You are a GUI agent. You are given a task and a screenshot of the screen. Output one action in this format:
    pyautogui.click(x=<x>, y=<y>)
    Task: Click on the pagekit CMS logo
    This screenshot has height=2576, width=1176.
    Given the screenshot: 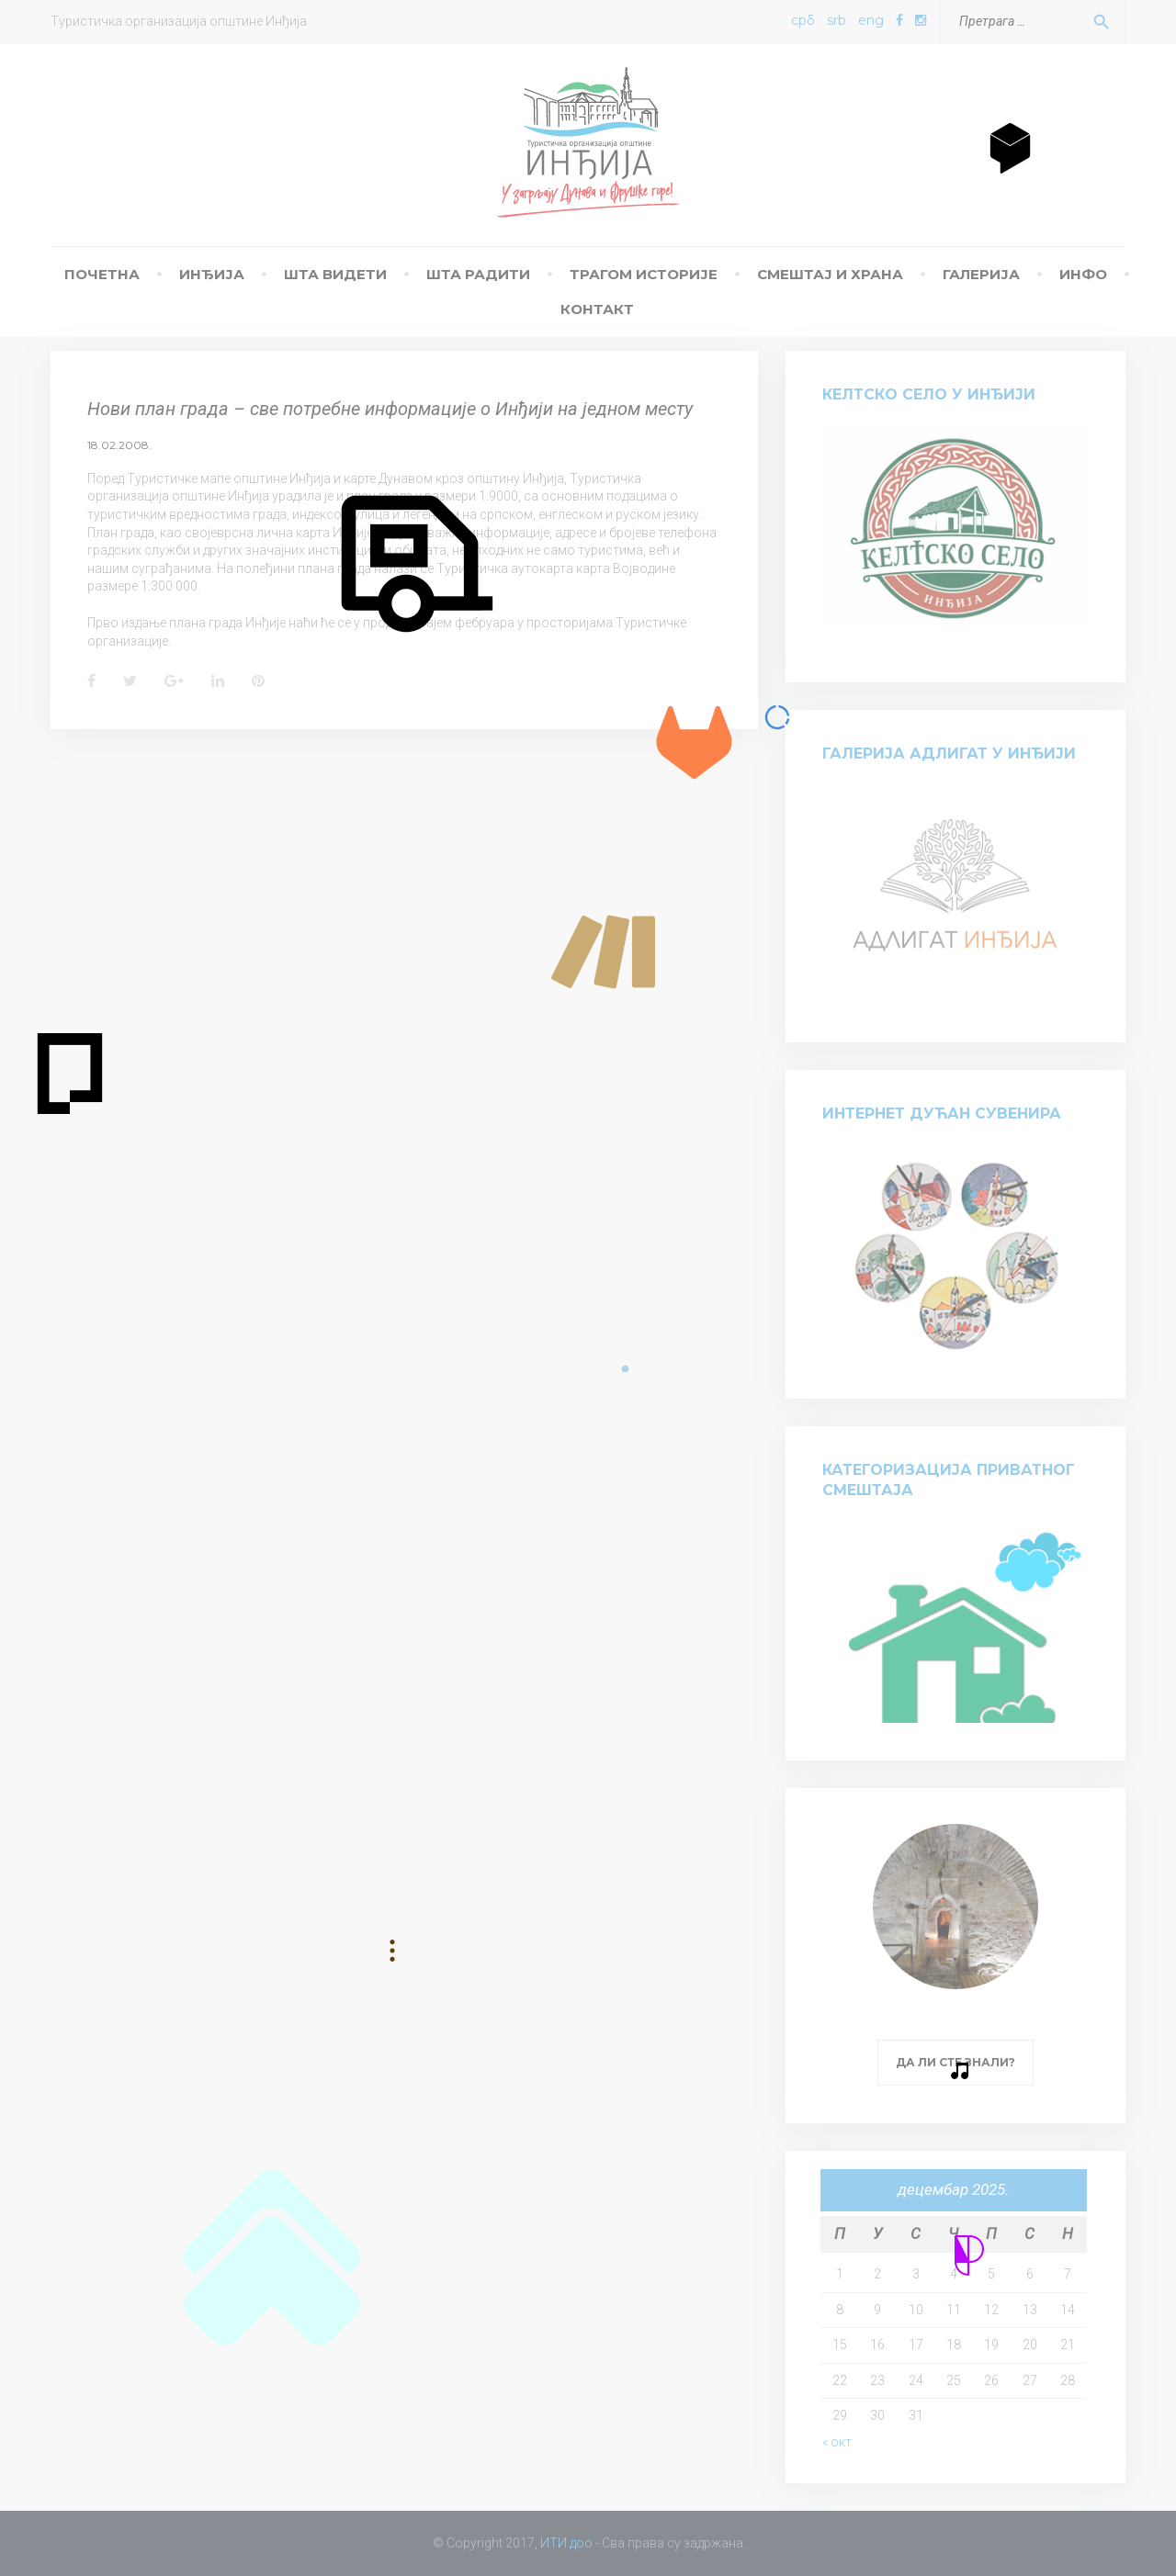 What is the action you would take?
    pyautogui.click(x=70, y=1074)
    